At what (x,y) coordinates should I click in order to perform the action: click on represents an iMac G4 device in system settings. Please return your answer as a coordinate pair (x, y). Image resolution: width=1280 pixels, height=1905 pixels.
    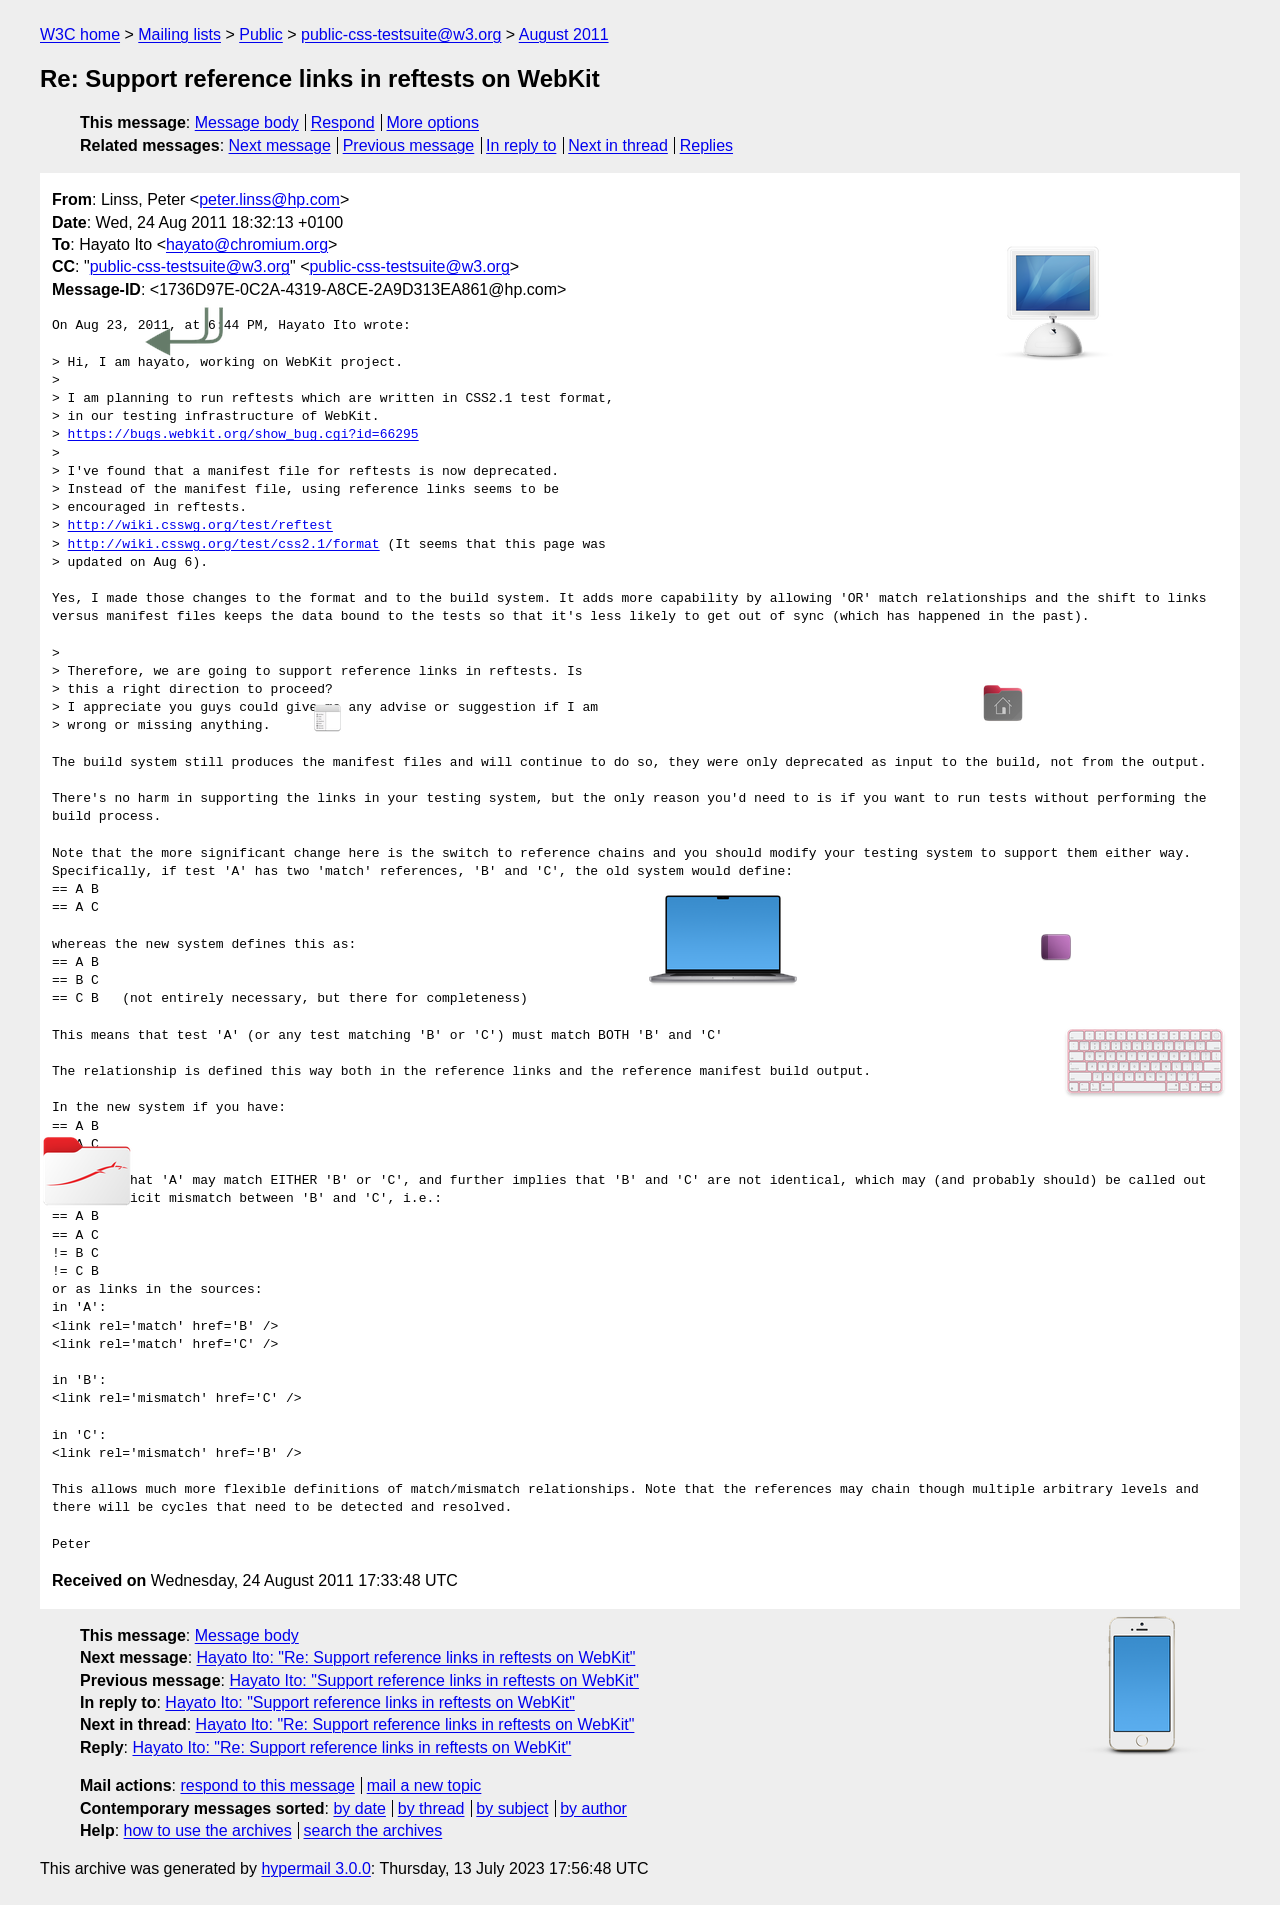
    Looking at the image, I should click on (1053, 297).